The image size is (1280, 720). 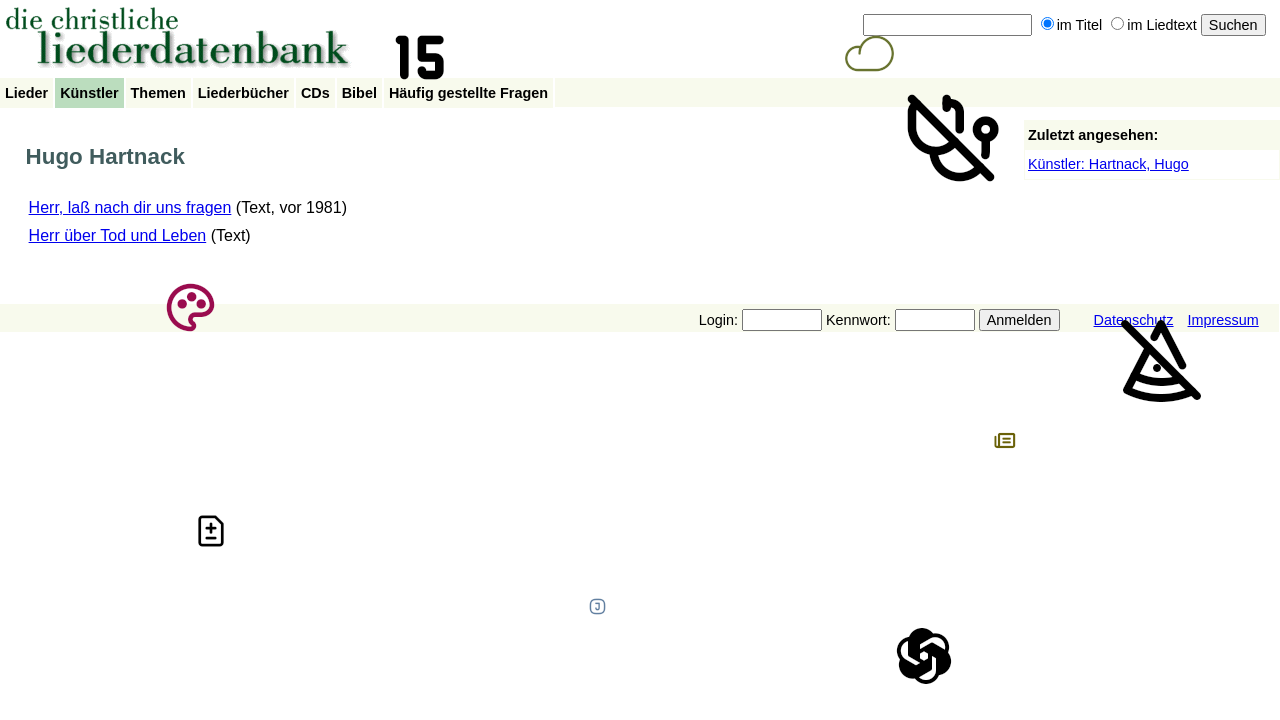 I want to click on view news articles, so click(x=1005, y=440).